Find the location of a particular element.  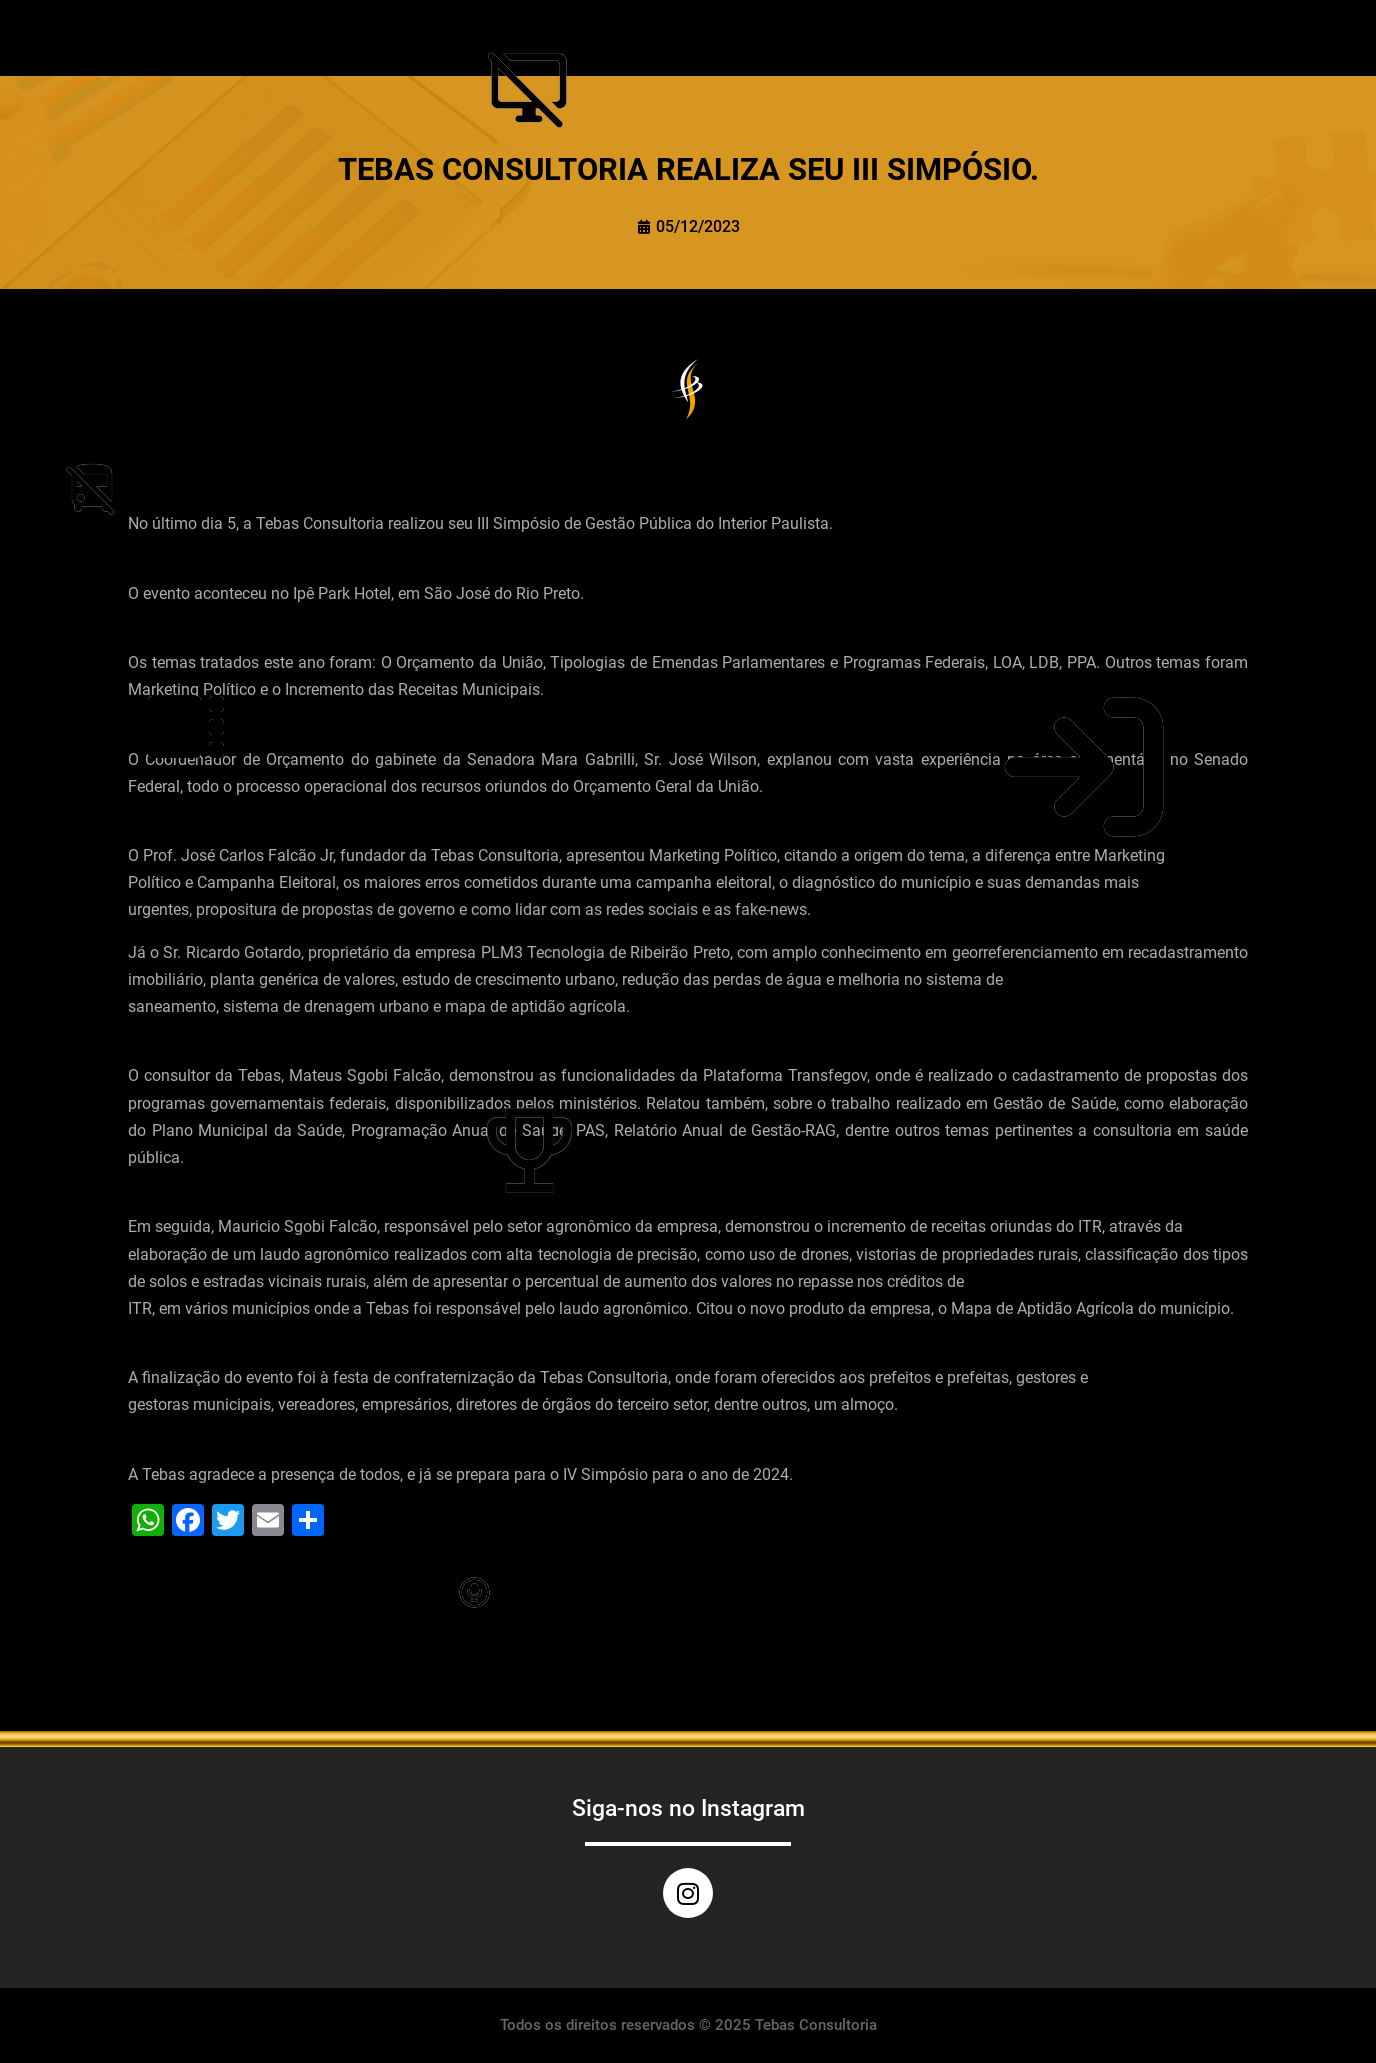

desktop access is disabled or unavailable is located at coordinates (529, 88).